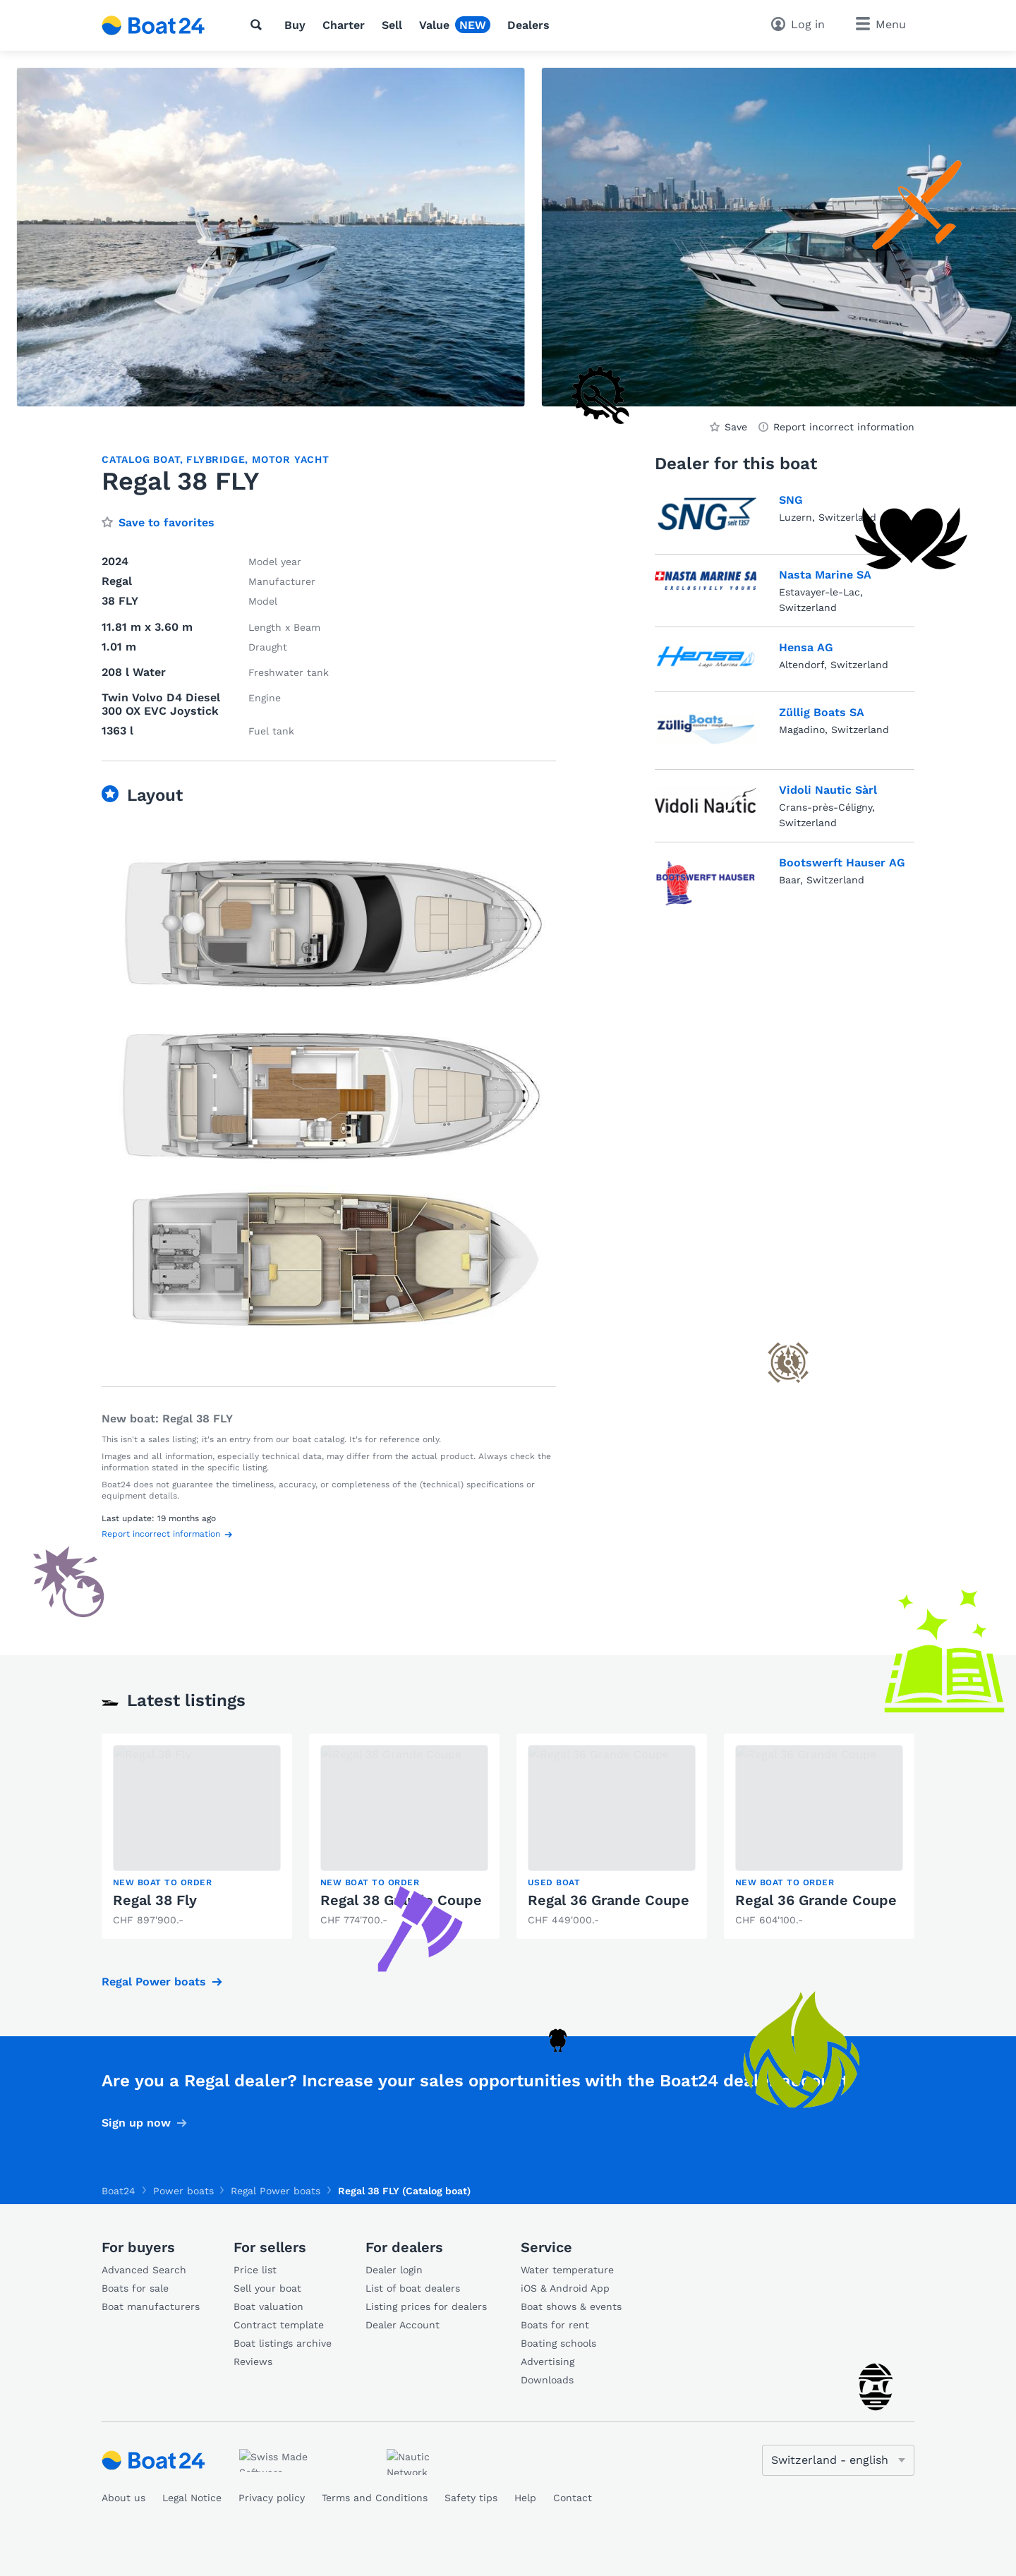 This screenshot has width=1016, height=2576. I want to click on toggle invisibility or stealth mode, so click(876, 2387).